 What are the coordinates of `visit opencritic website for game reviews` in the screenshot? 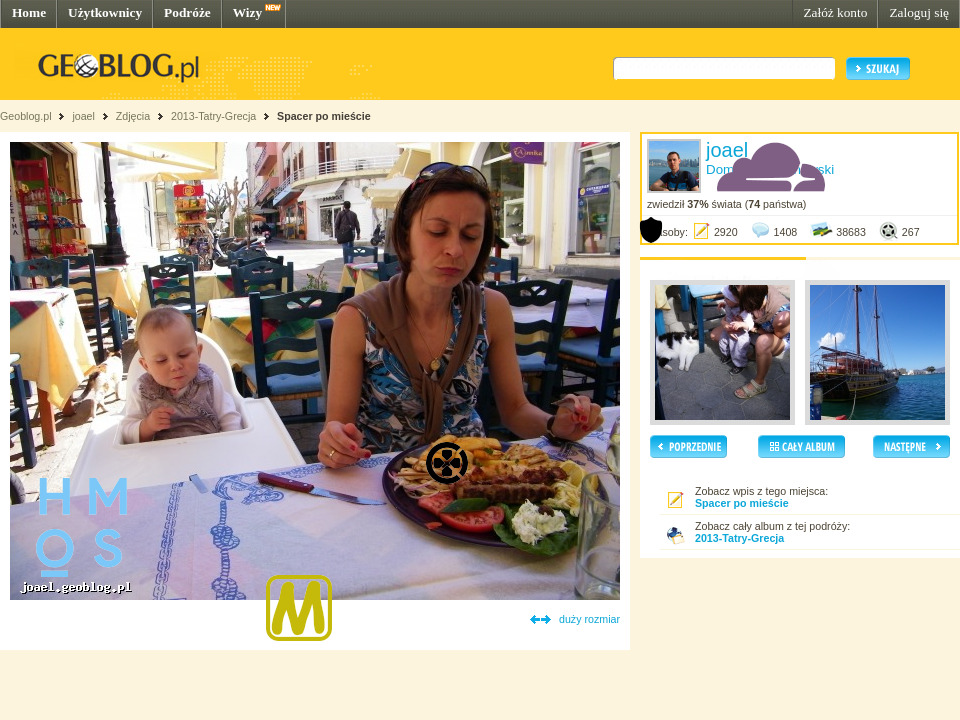 It's located at (447, 463).